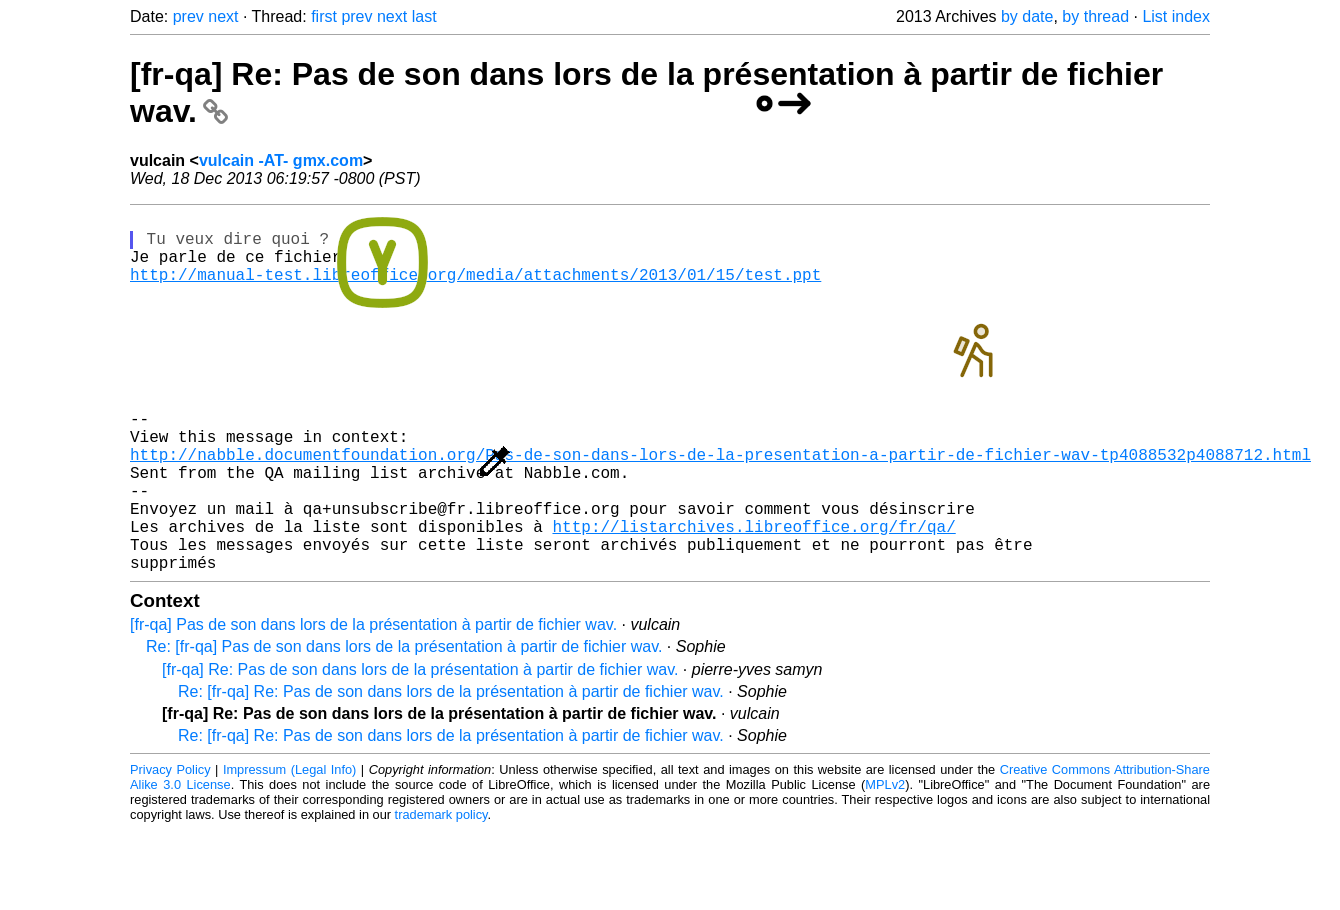  I want to click on move item to the right, so click(783, 103).